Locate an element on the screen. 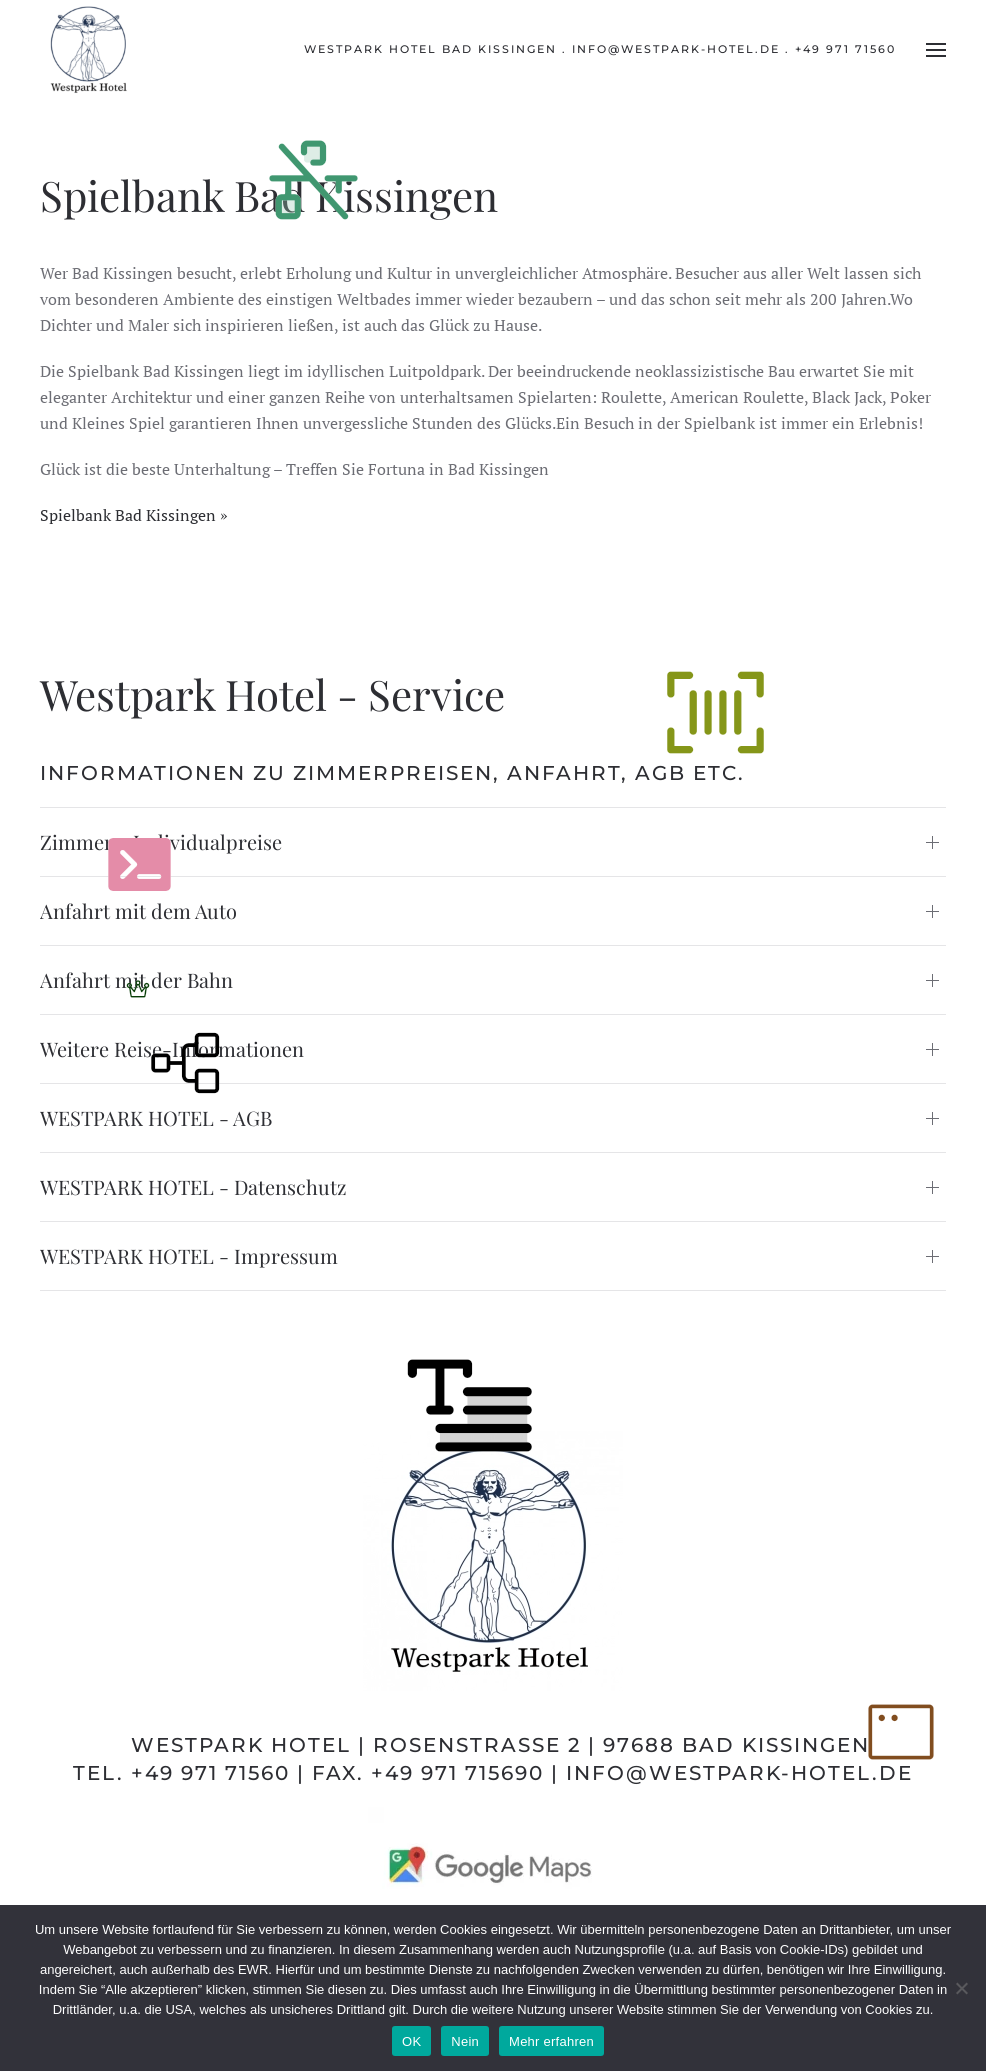 The image size is (986, 2071). read article from The New York Times is located at coordinates (467, 1405).